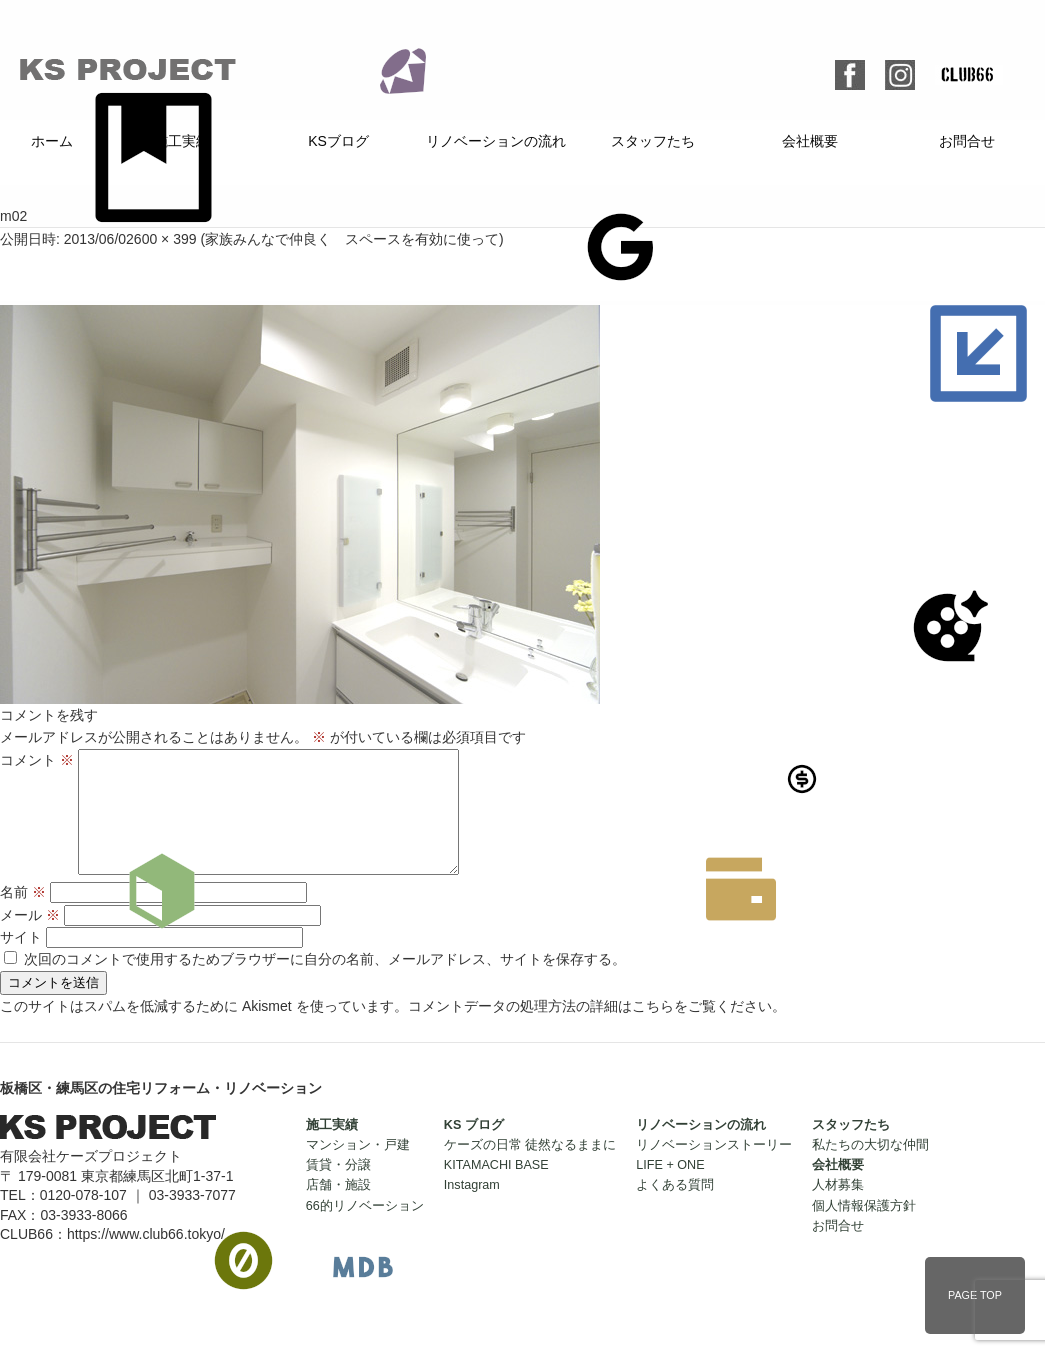 This screenshot has width=1045, height=1354. Describe the element at coordinates (947, 627) in the screenshot. I see `generate AI-powered video content` at that location.